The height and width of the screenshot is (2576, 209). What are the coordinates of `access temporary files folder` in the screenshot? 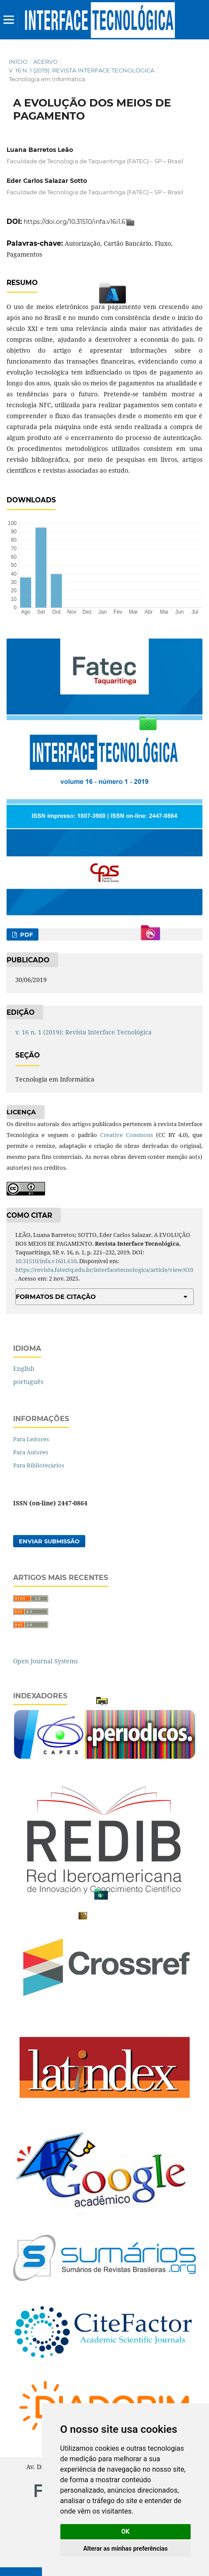 It's located at (130, 223).